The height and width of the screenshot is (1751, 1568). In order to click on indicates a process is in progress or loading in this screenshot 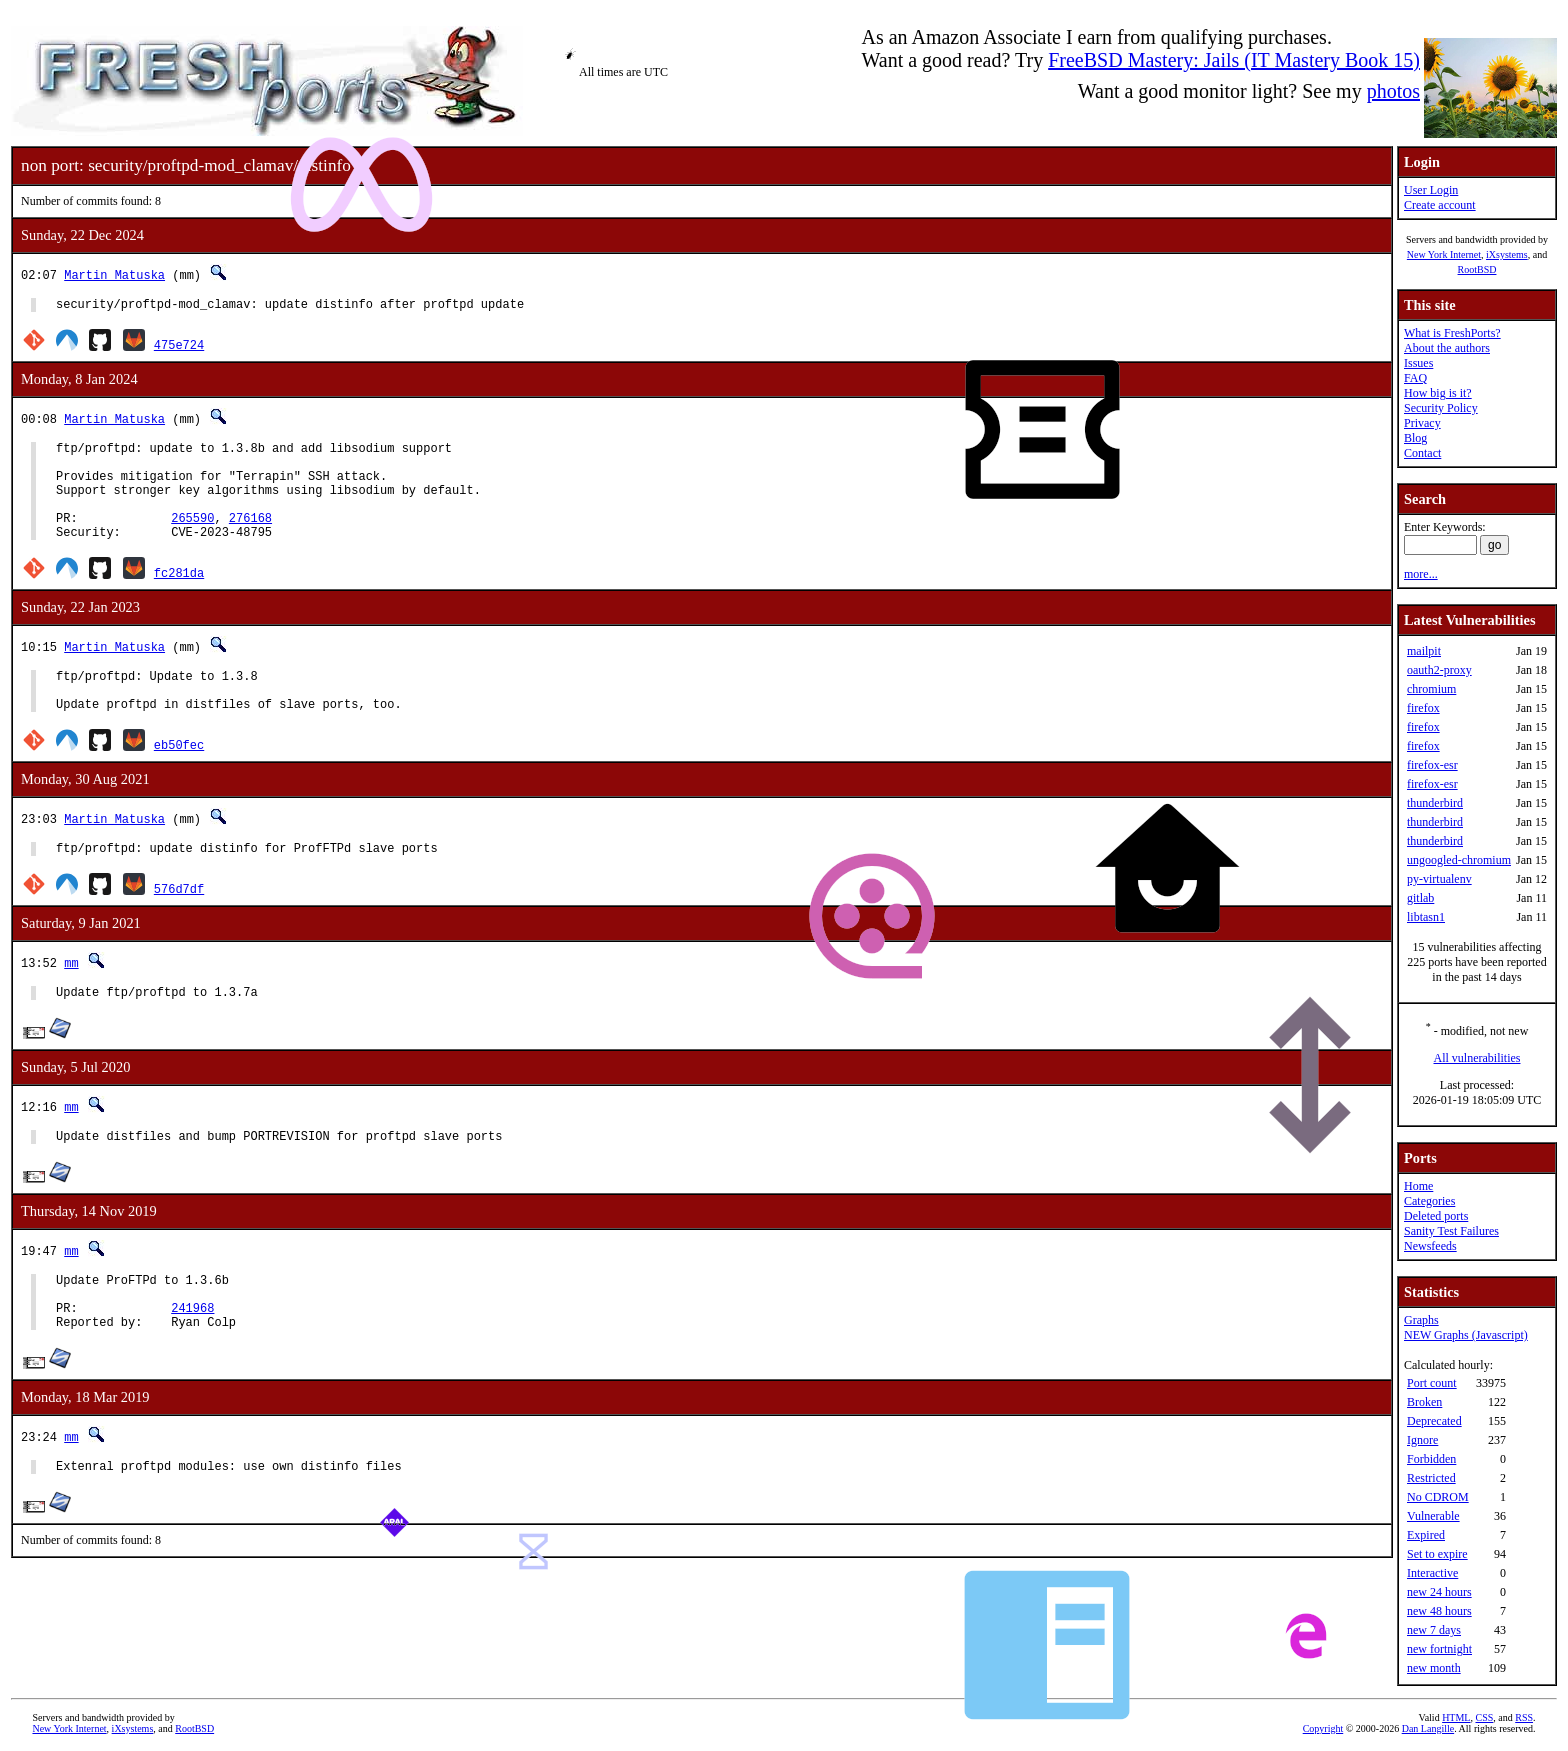, I will do `click(533, 1551)`.